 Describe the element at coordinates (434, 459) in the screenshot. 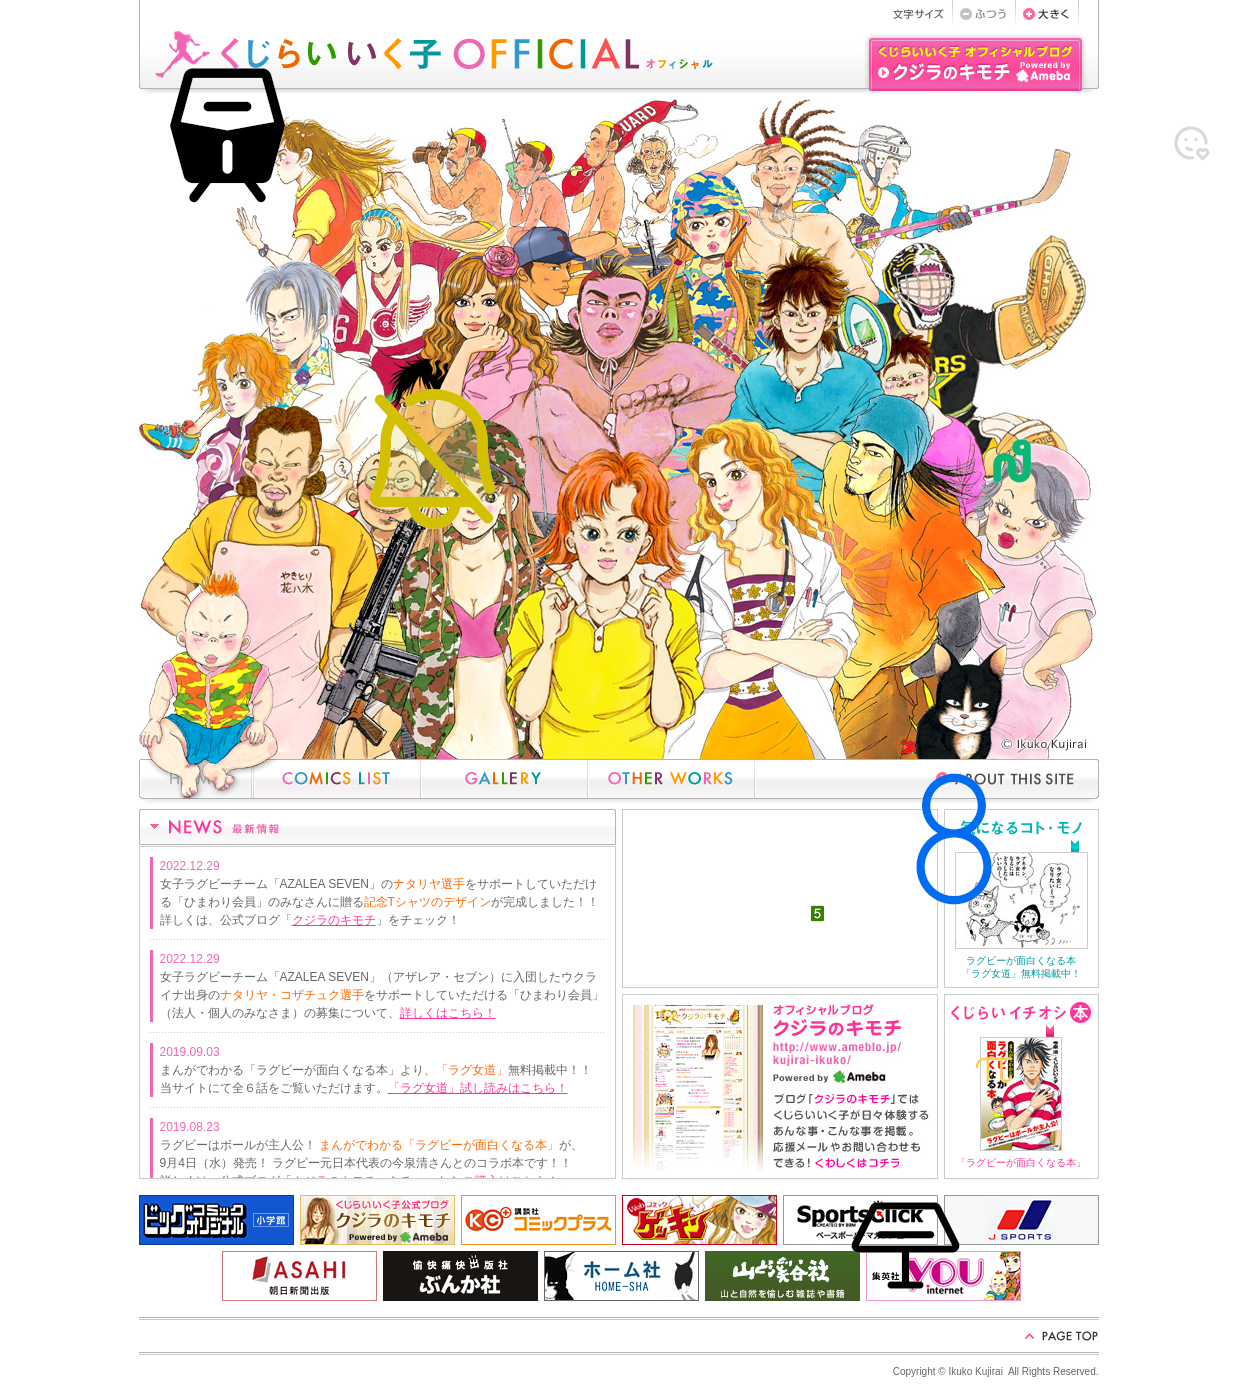

I see `mute notifications` at that location.